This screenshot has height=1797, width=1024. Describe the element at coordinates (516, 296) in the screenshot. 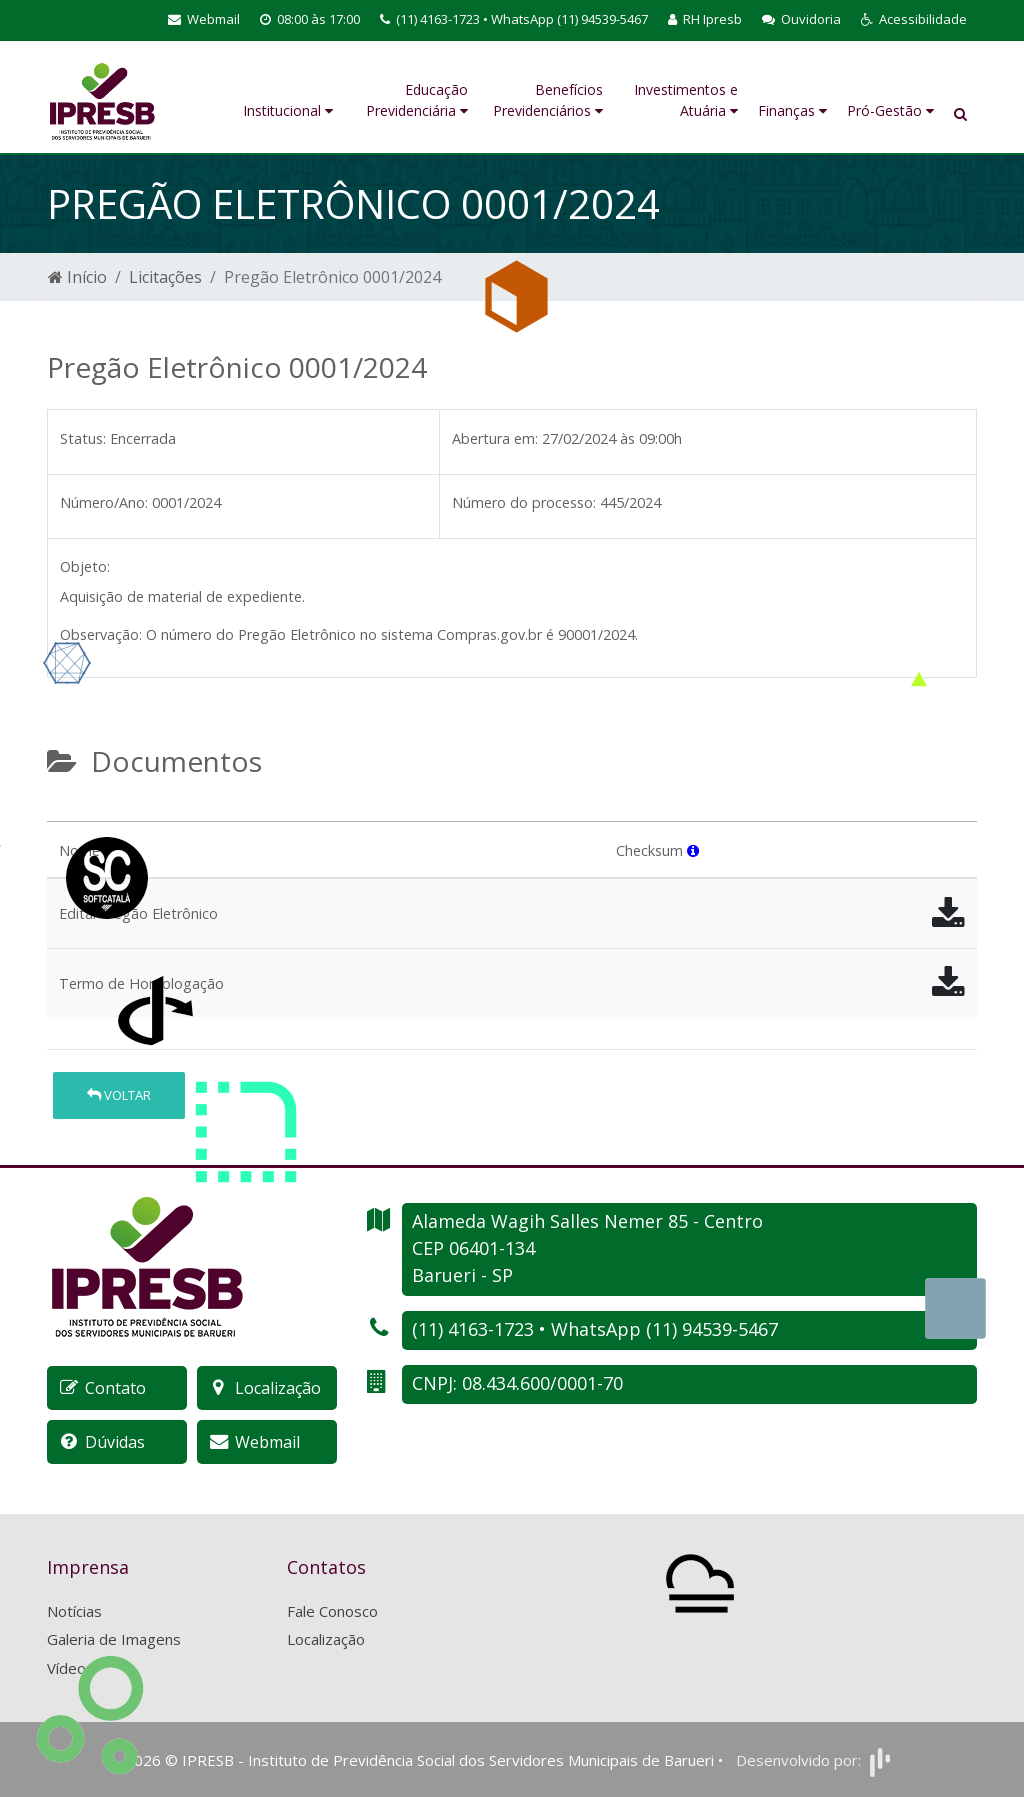

I see `open 3D modeling or design tools` at that location.